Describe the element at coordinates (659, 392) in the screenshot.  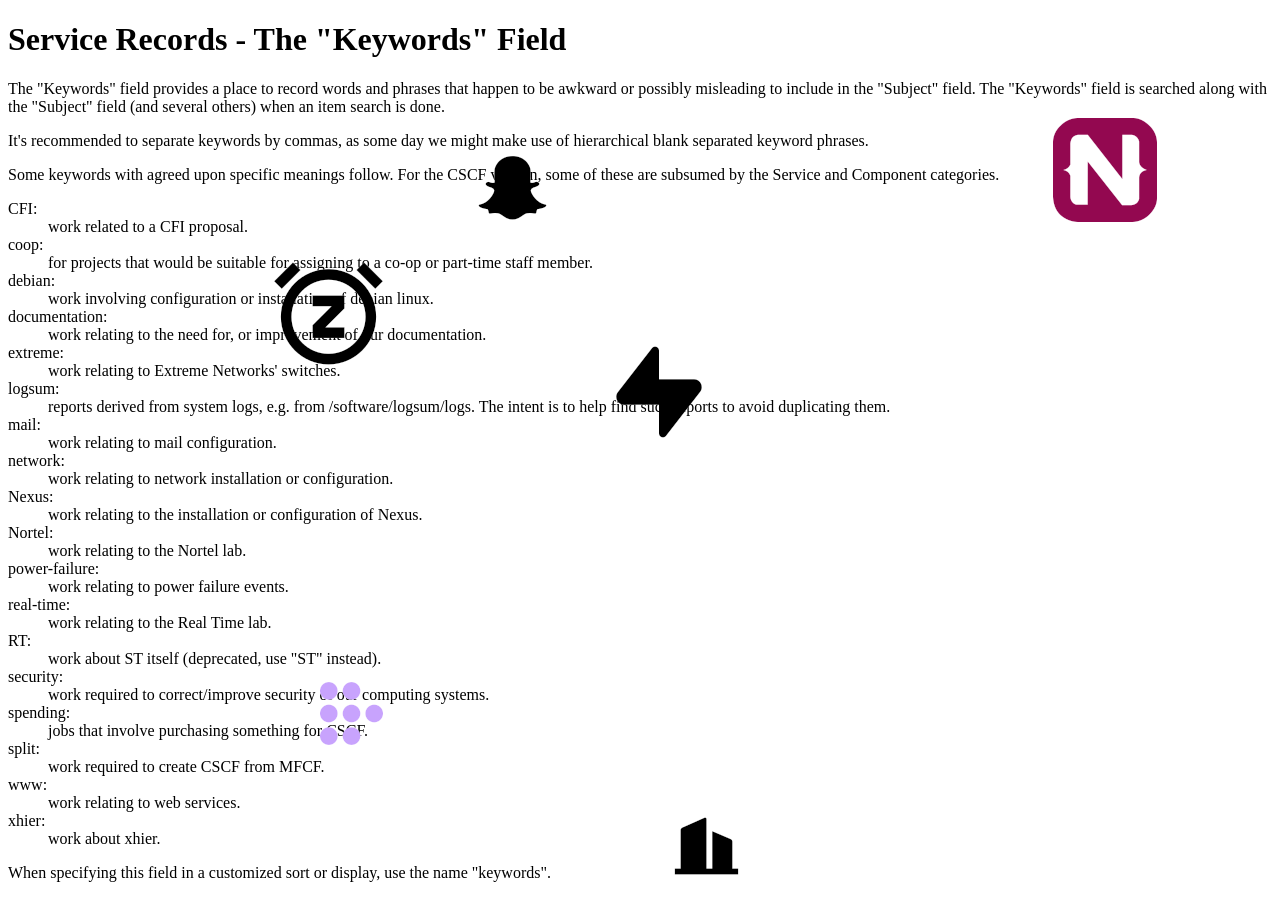
I see `supabase logo` at that location.